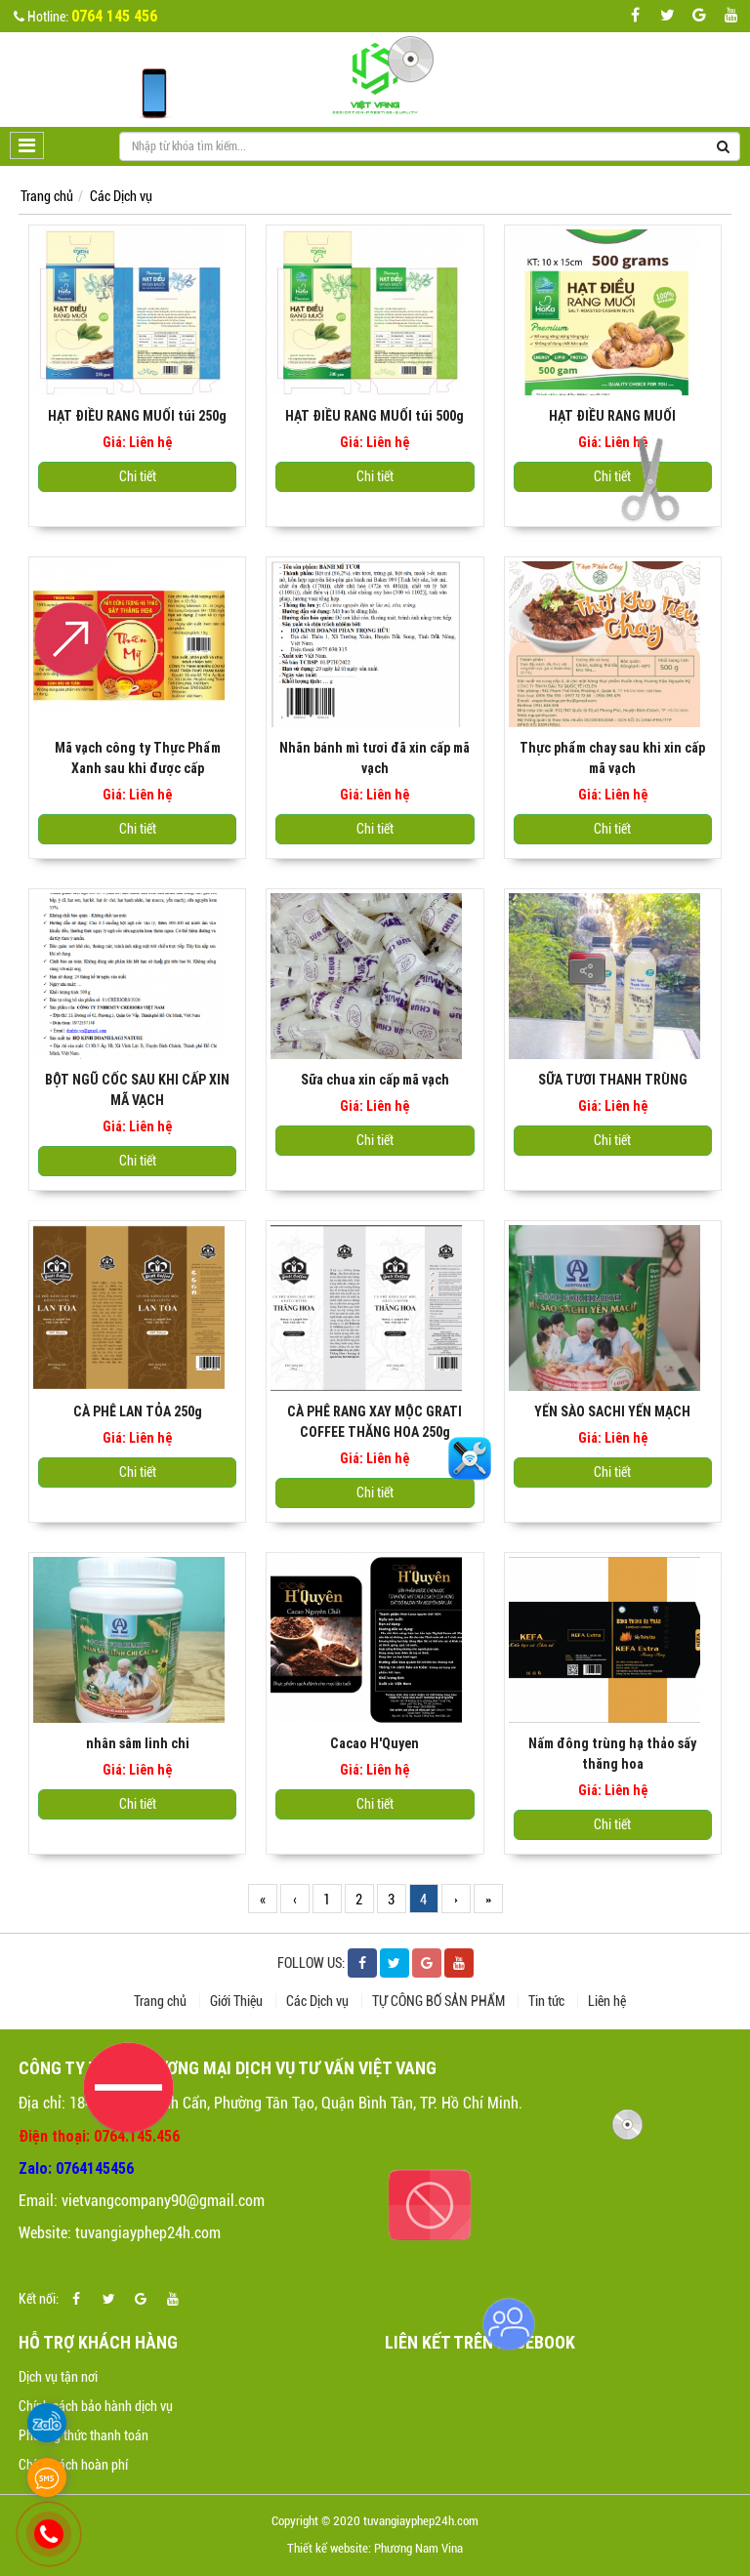 The height and width of the screenshot is (2576, 750). I want to click on indicates shared or collaborative content, so click(509, 2324).